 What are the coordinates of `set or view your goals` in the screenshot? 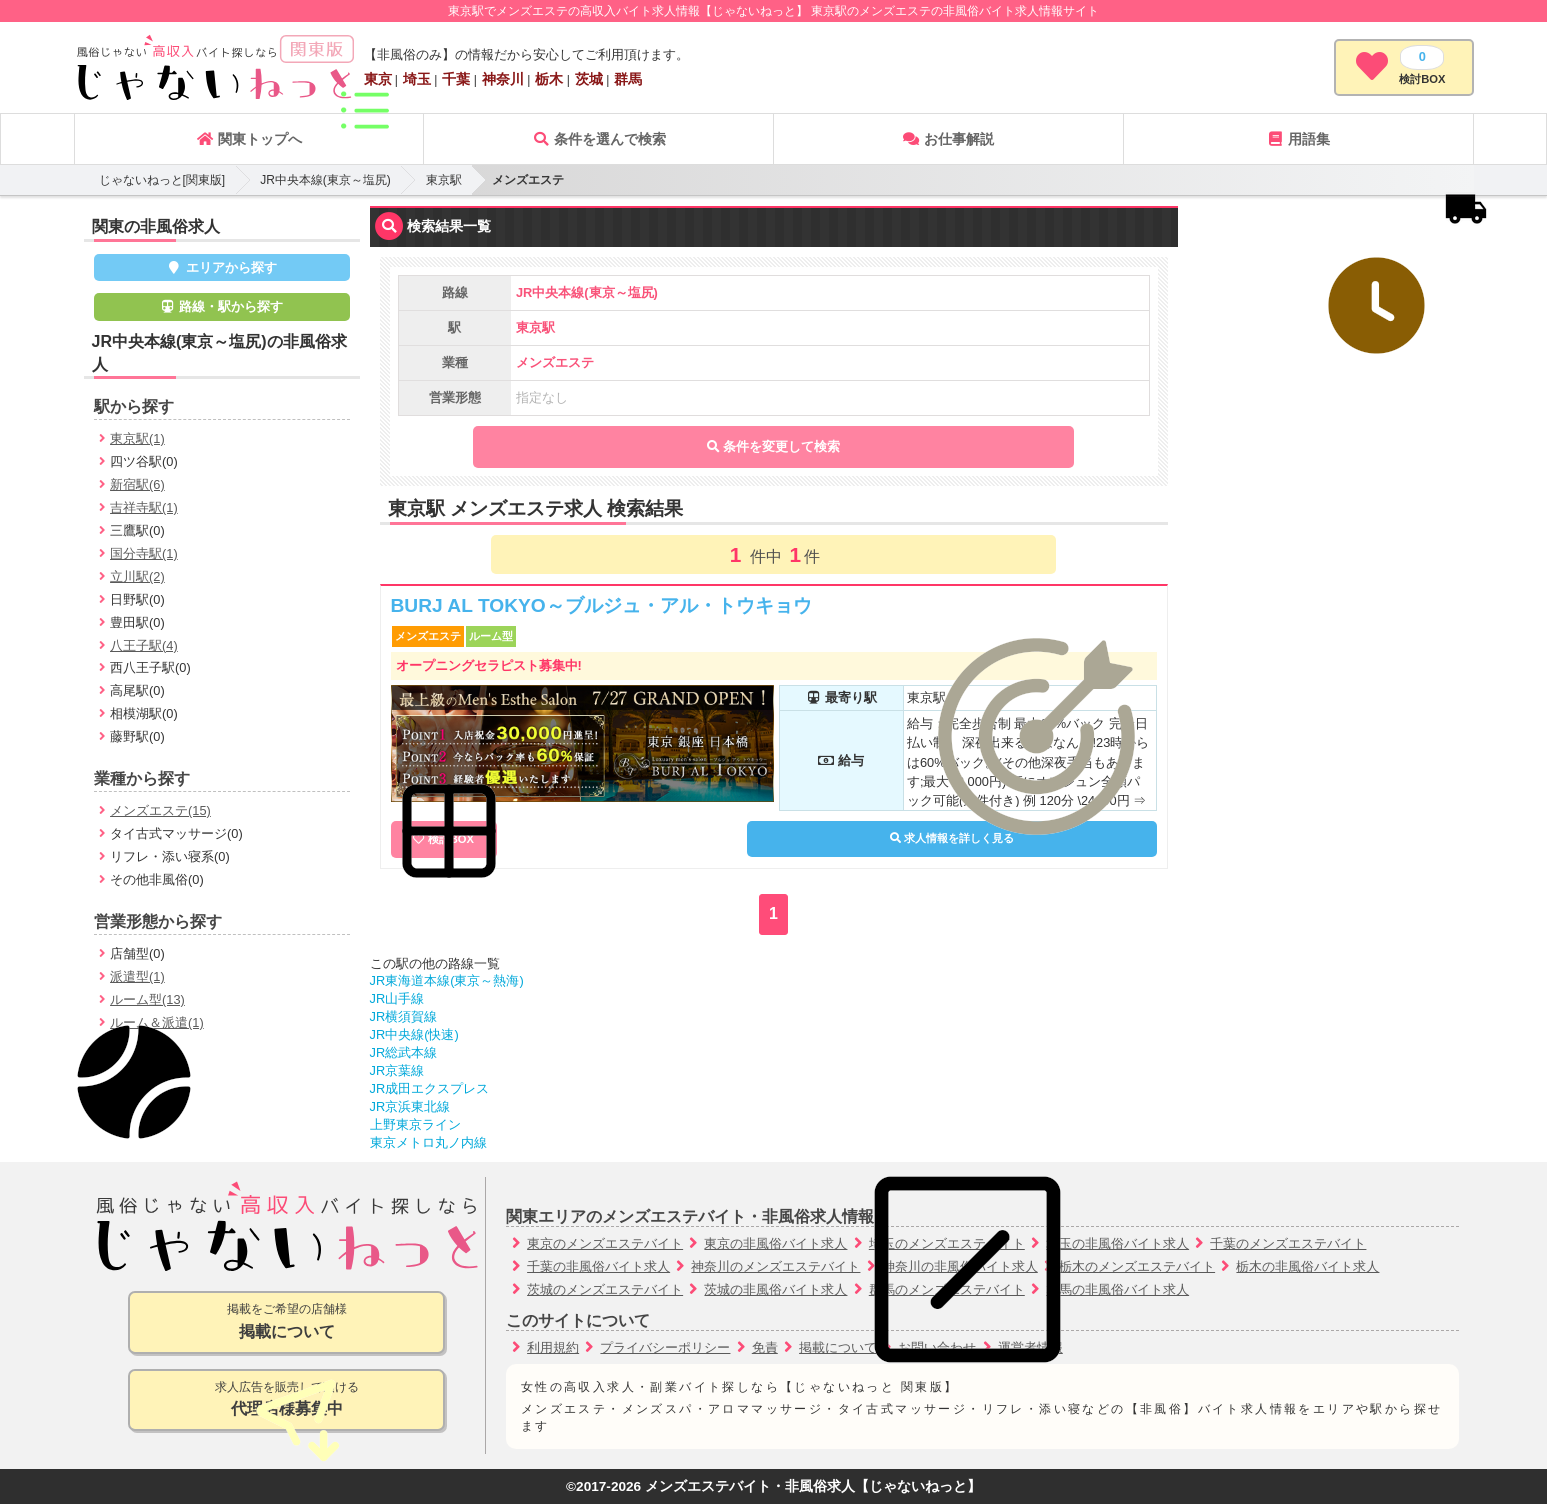 It's located at (1036, 736).